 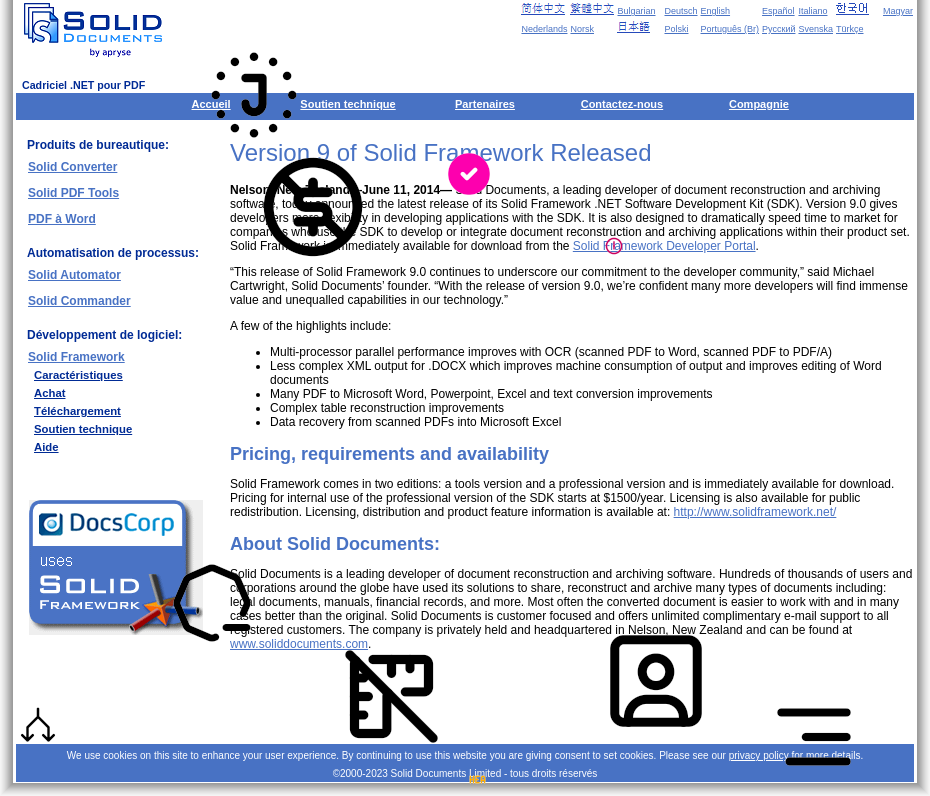 I want to click on indicates a loading or pending state for item "J", so click(x=254, y=95).